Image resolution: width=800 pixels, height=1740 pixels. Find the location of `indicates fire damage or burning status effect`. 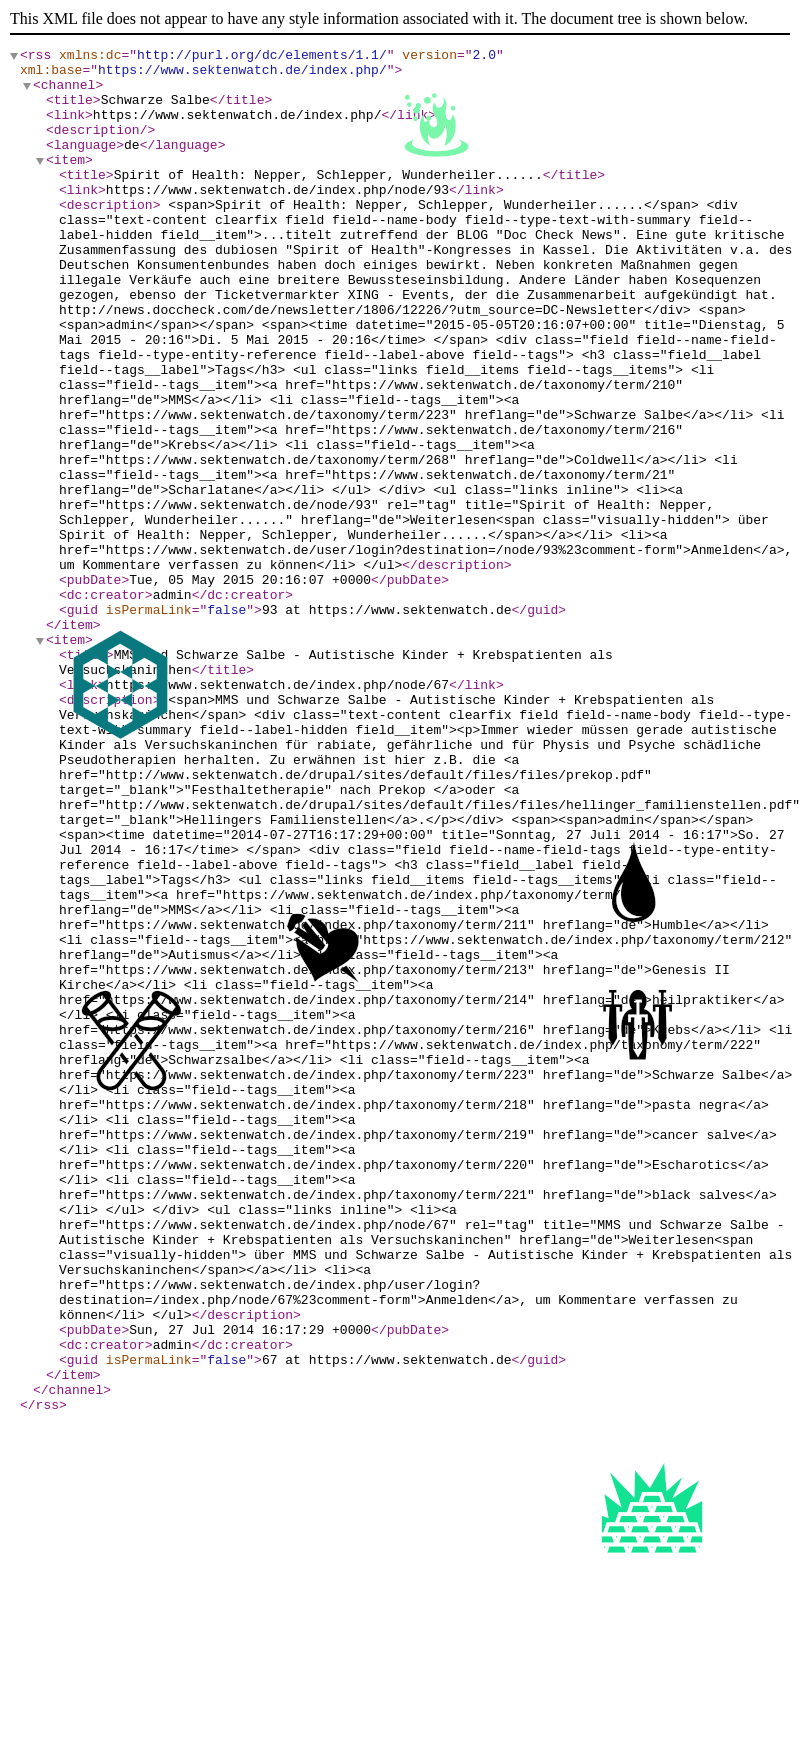

indicates fire damage or burning status effect is located at coordinates (436, 124).